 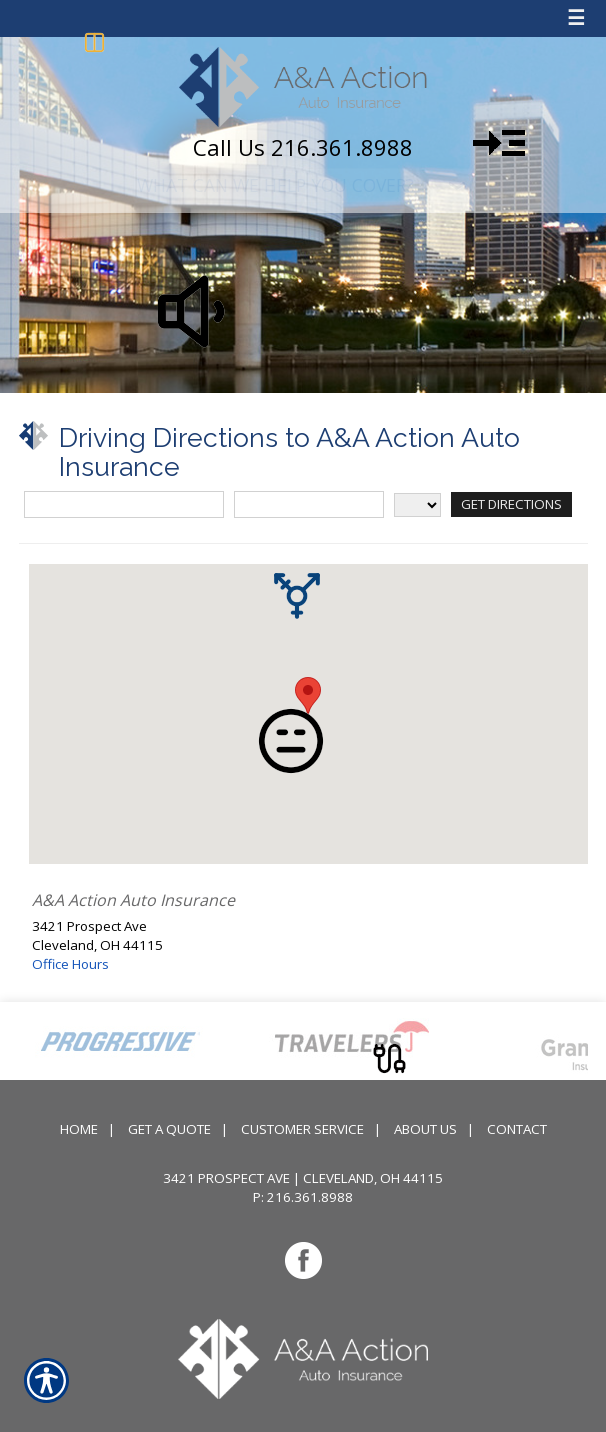 What do you see at coordinates (94, 42) in the screenshot?
I see `switch to two-column layout` at bounding box center [94, 42].